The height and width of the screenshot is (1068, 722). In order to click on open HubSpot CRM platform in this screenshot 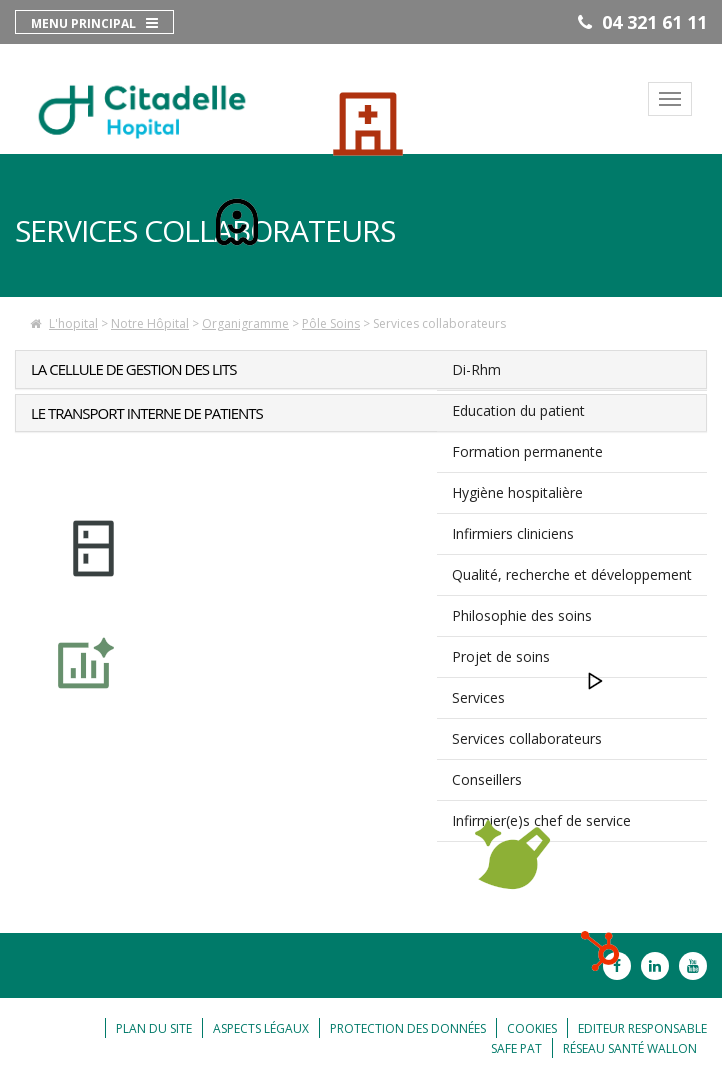, I will do `click(600, 951)`.